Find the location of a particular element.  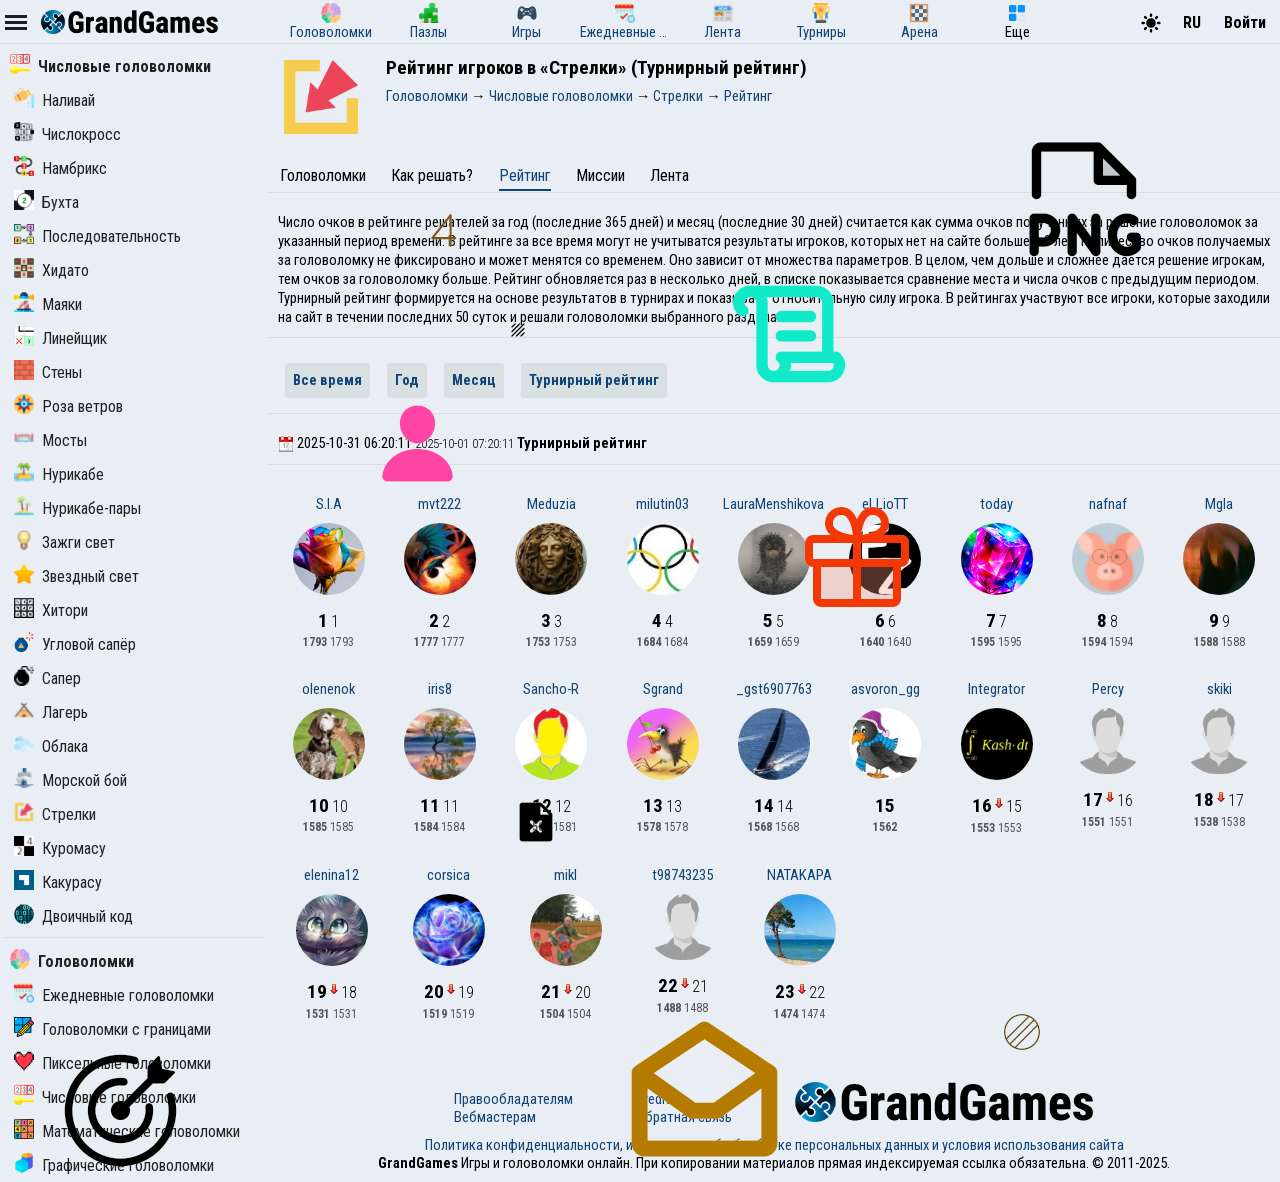

change background style or pattern is located at coordinates (518, 330).